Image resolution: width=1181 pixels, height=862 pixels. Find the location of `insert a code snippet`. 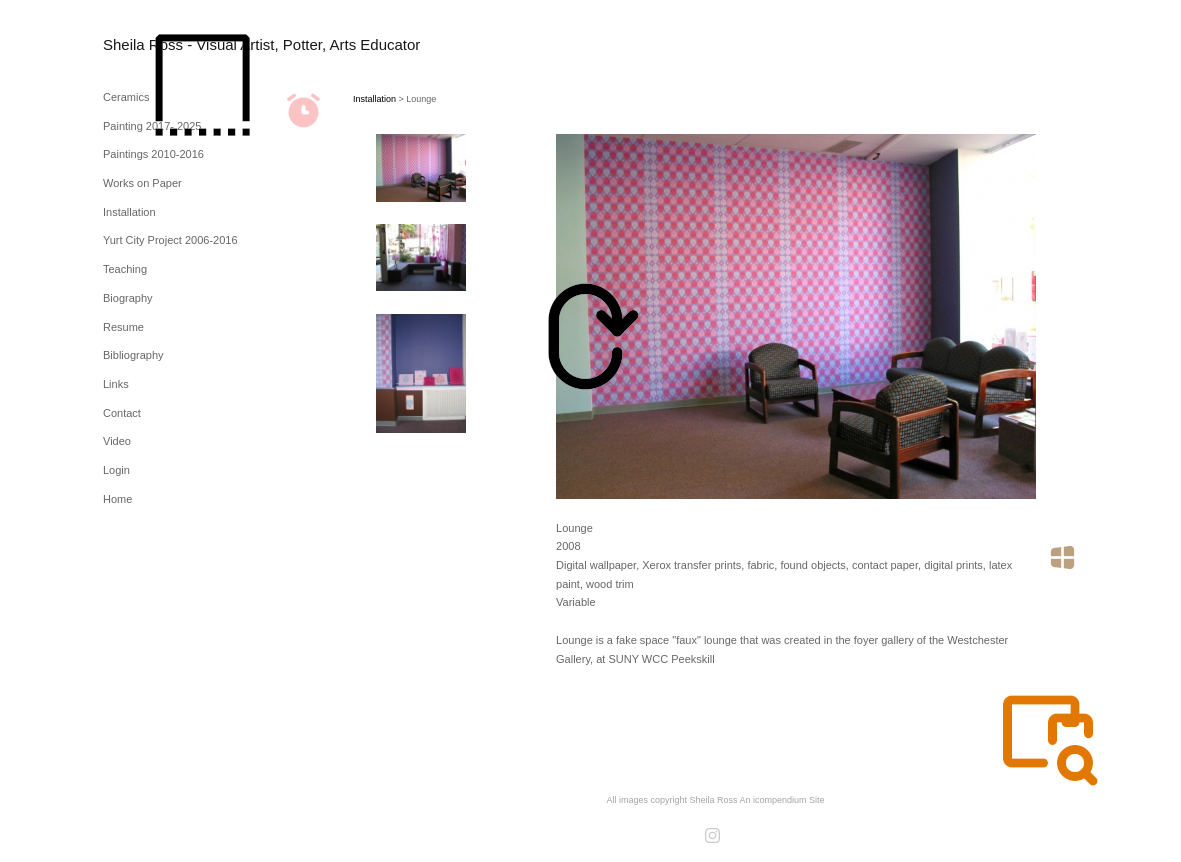

insert a code snippet is located at coordinates (199, 85).